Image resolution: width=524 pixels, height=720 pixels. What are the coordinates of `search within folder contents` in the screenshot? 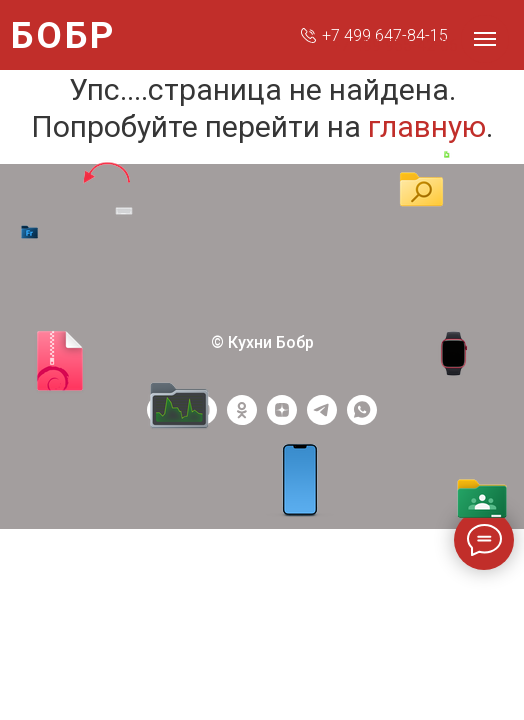 It's located at (421, 190).